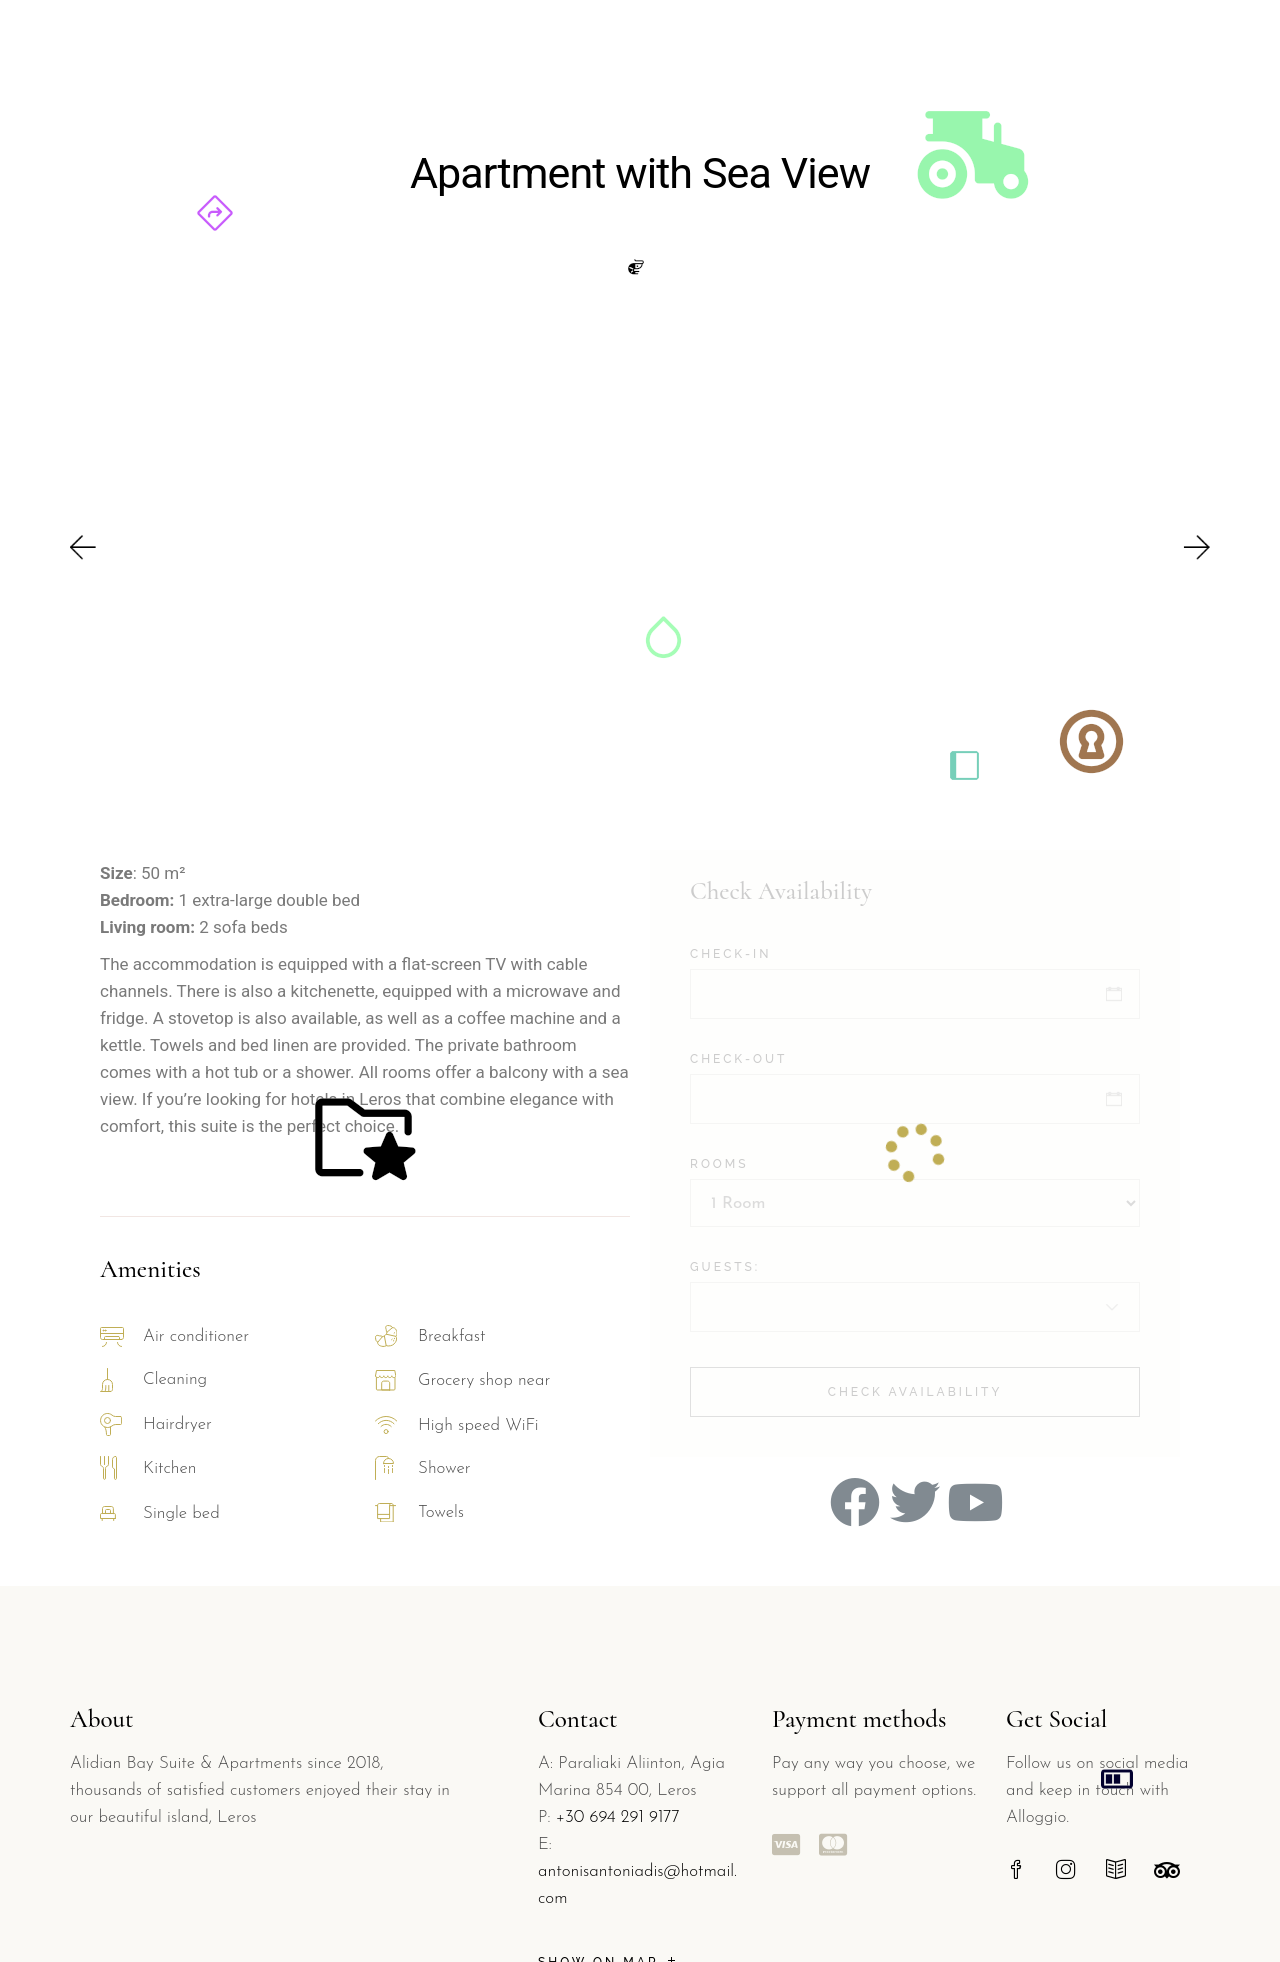  I want to click on adjust humidity or water settings, so click(663, 636).